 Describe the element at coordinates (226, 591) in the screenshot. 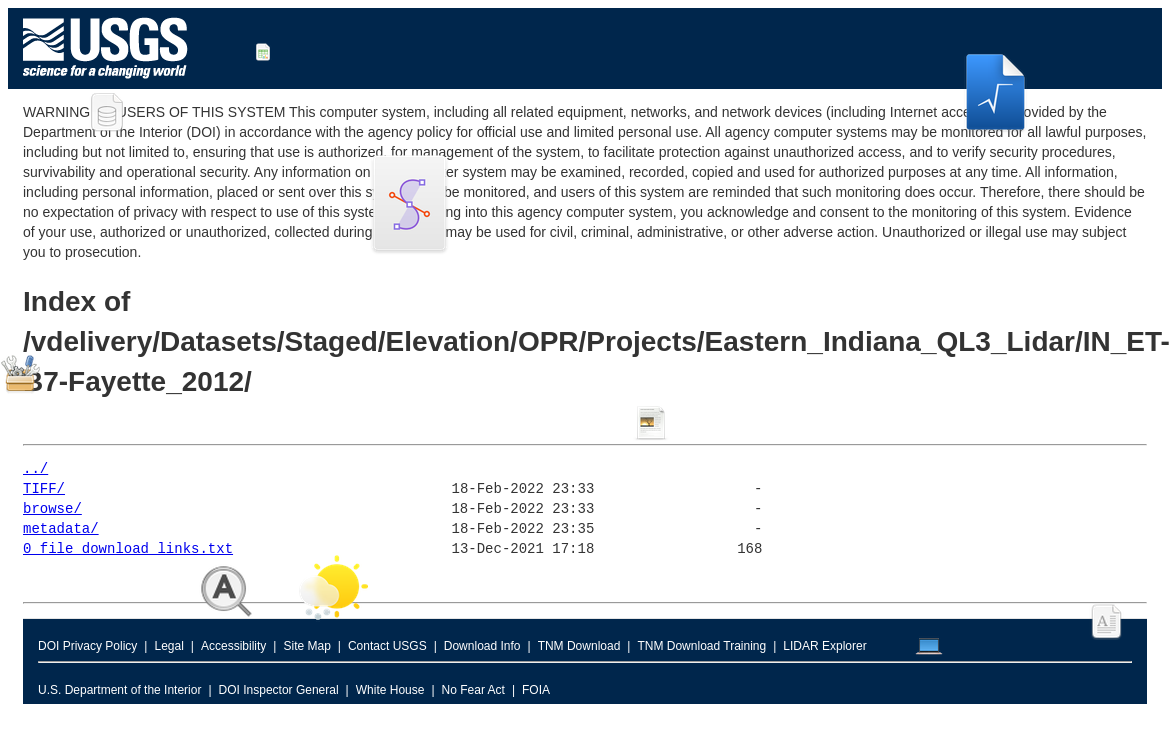

I see `find text or search within a document` at that location.